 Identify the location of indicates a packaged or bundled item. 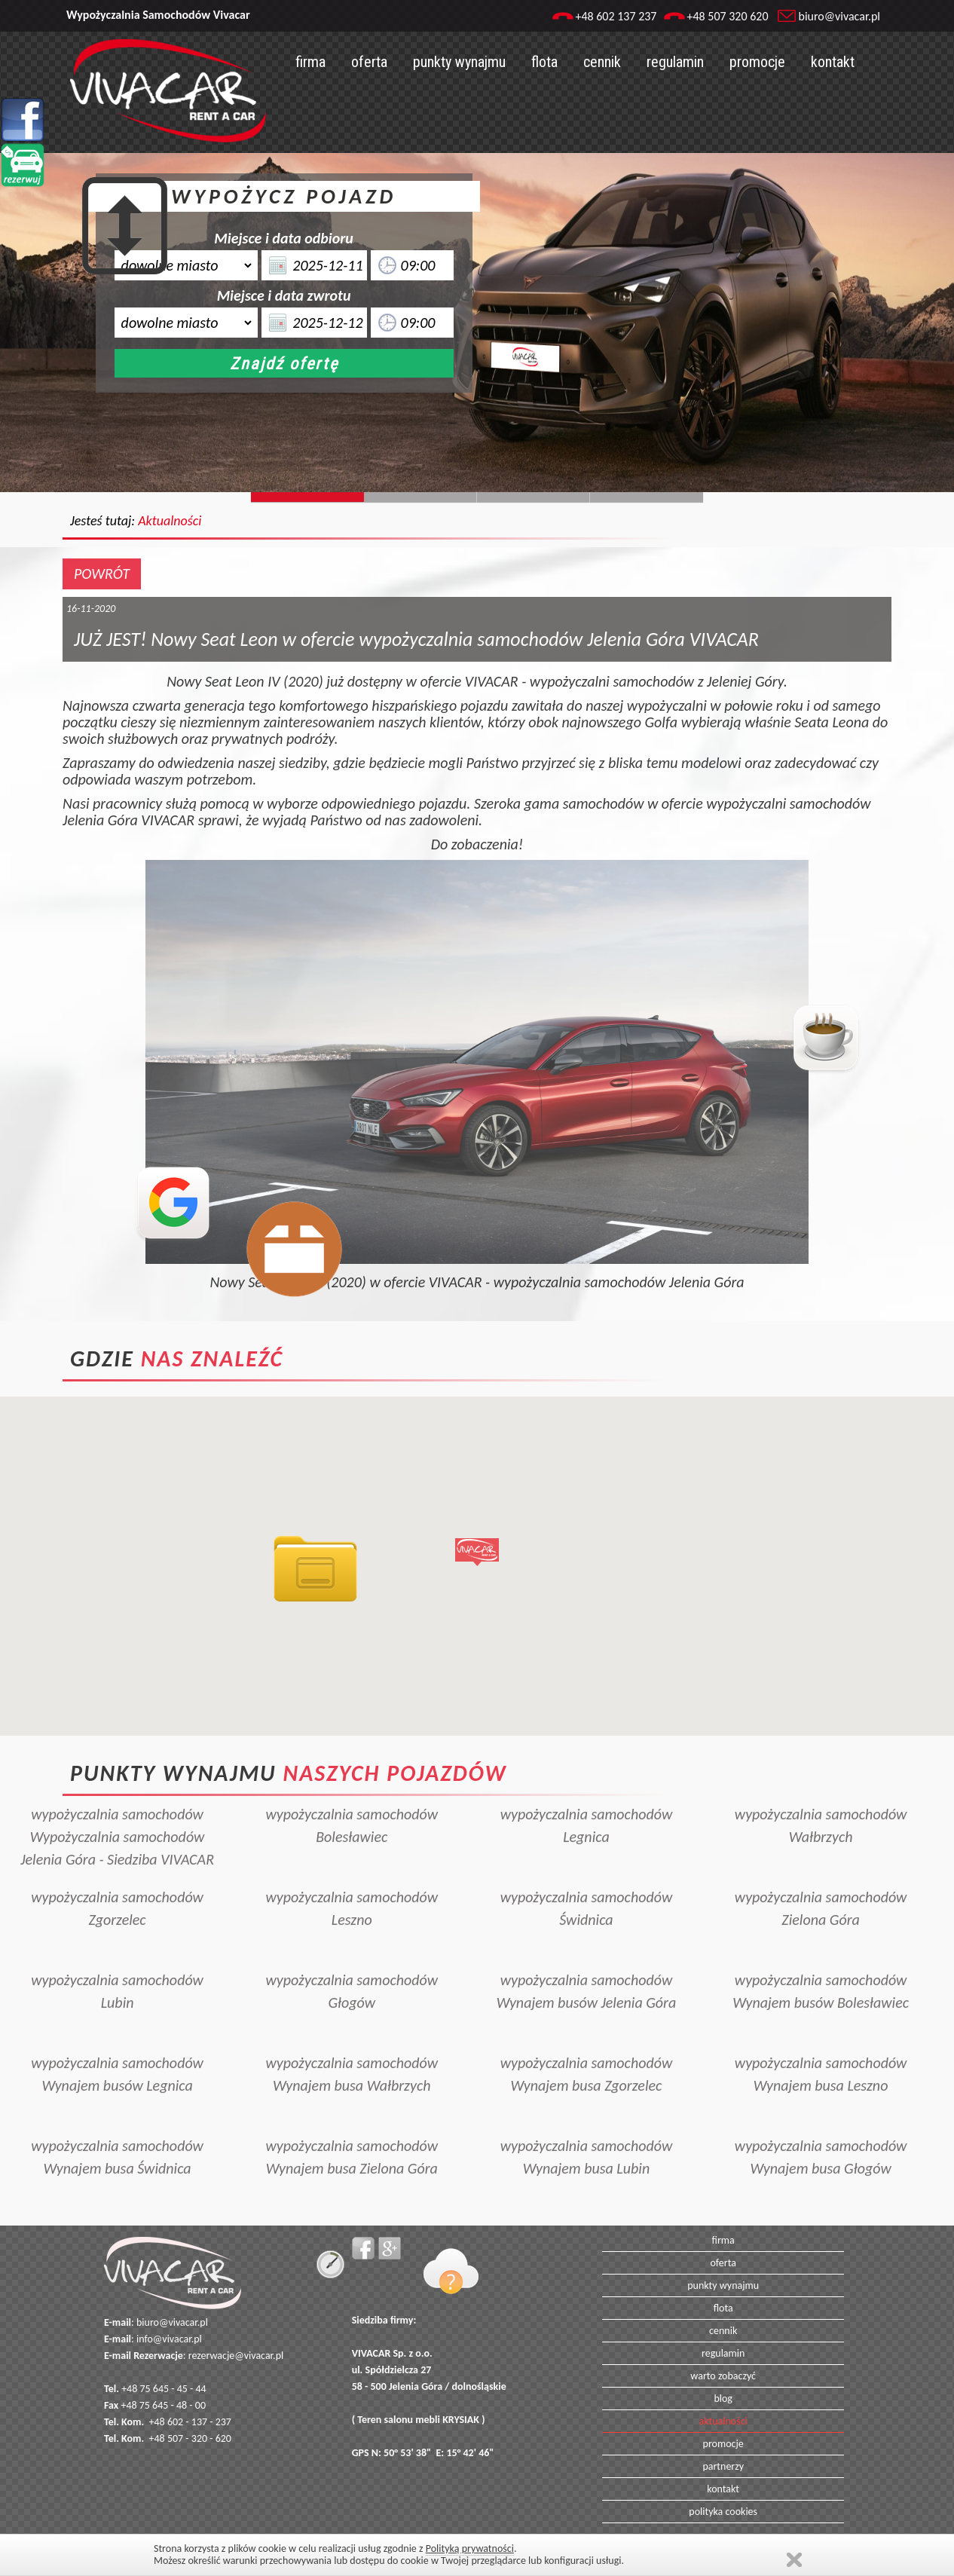
(294, 1249).